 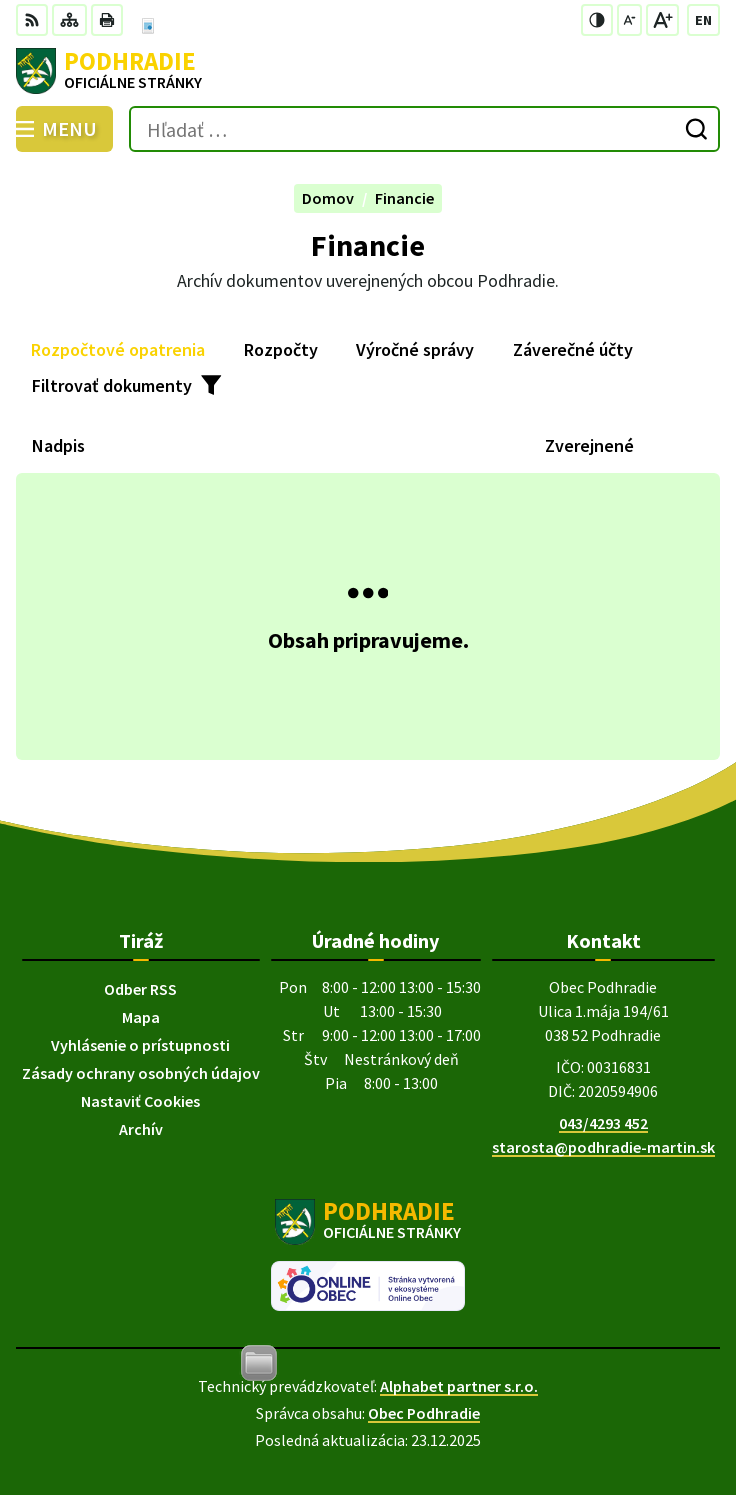 I want to click on open the files app to browse documents, so click(x=259, y=1363).